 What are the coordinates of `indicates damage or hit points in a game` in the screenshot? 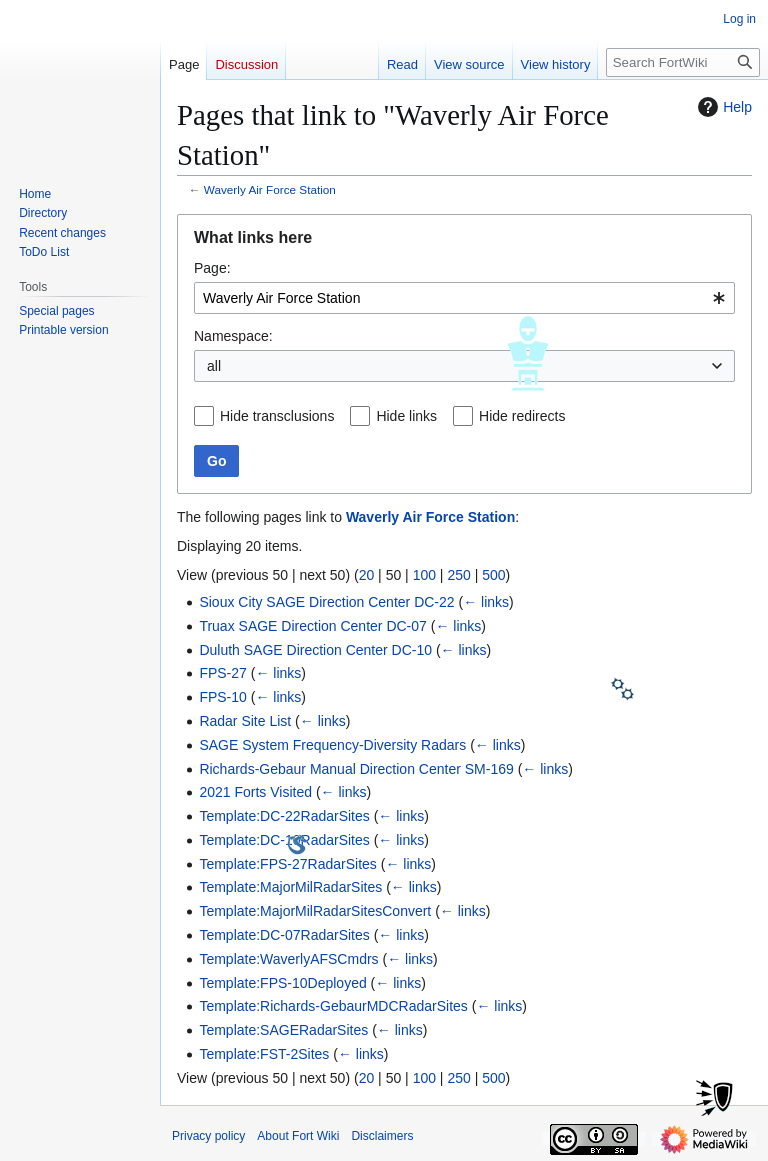 It's located at (622, 689).